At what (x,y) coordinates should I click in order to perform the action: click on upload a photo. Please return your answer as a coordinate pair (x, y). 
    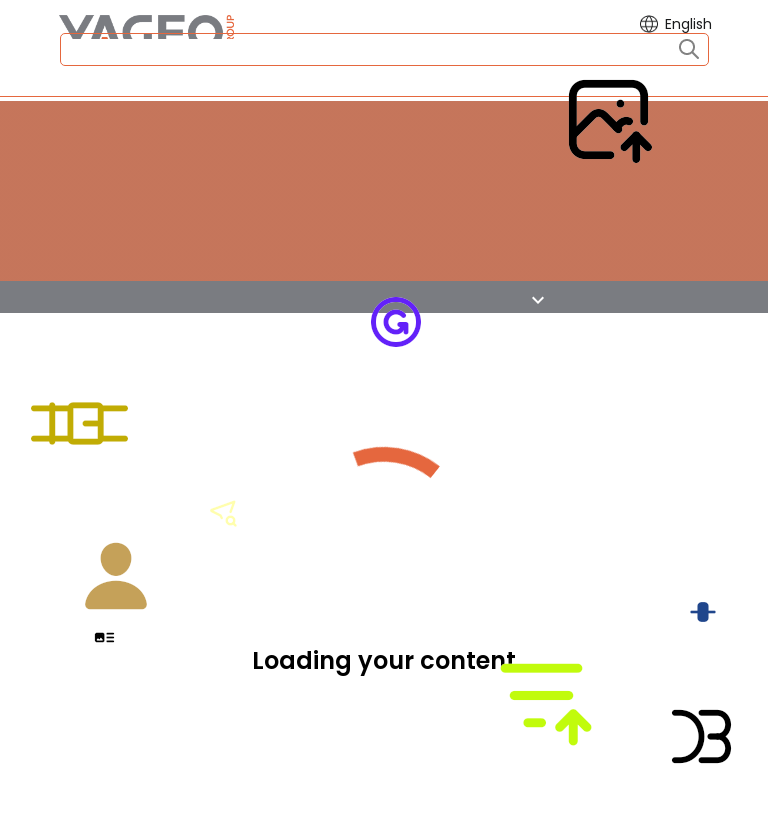
    Looking at the image, I should click on (608, 119).